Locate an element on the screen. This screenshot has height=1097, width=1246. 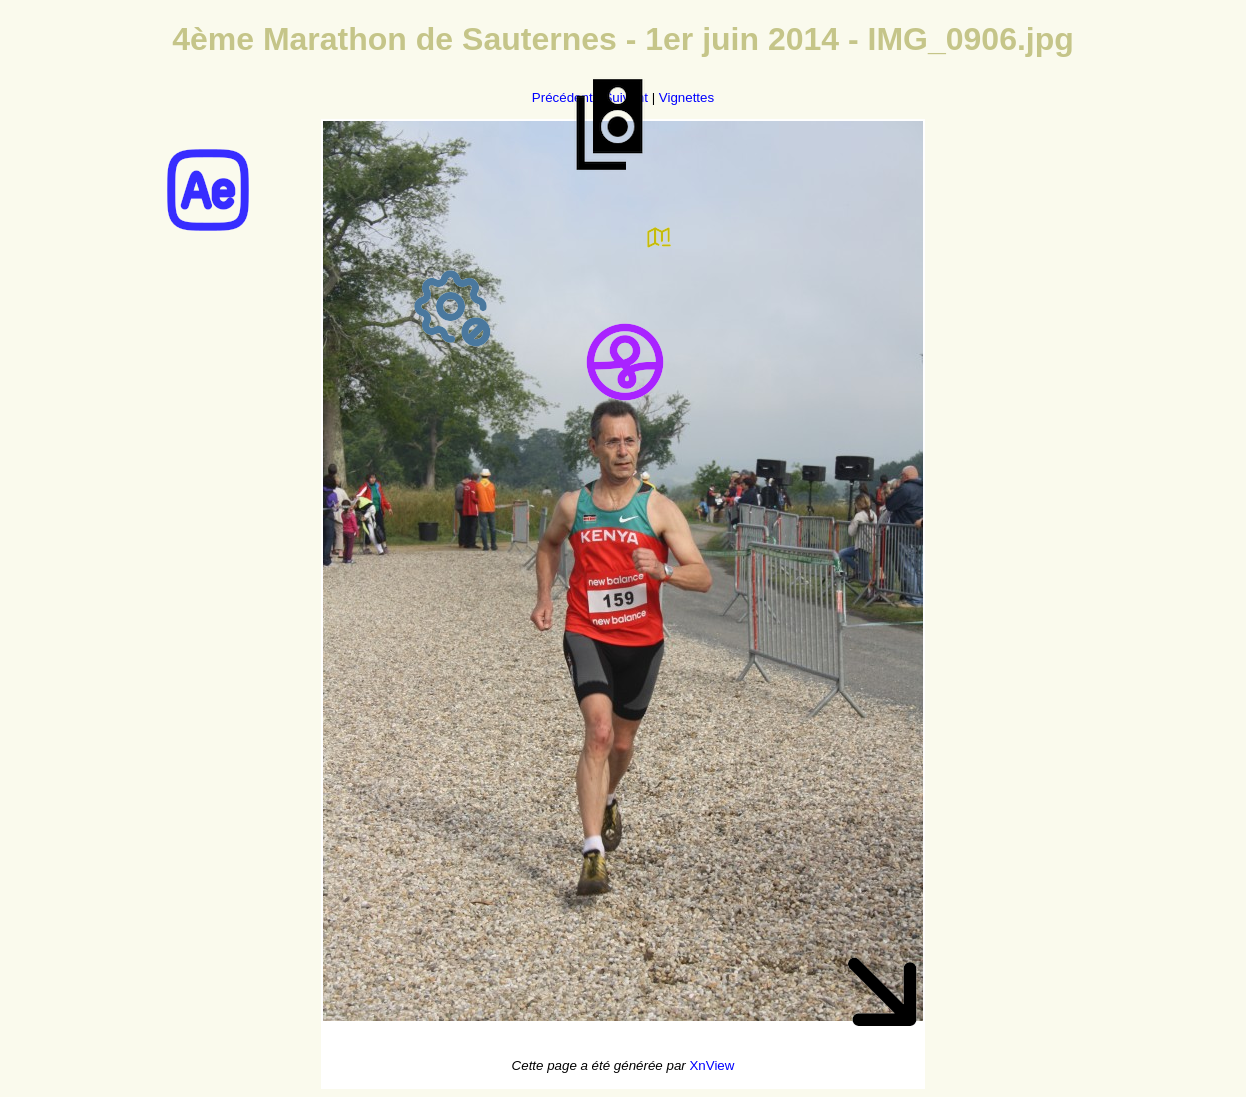
visit couchsurfing website or app is located at coordinates (625, 362).